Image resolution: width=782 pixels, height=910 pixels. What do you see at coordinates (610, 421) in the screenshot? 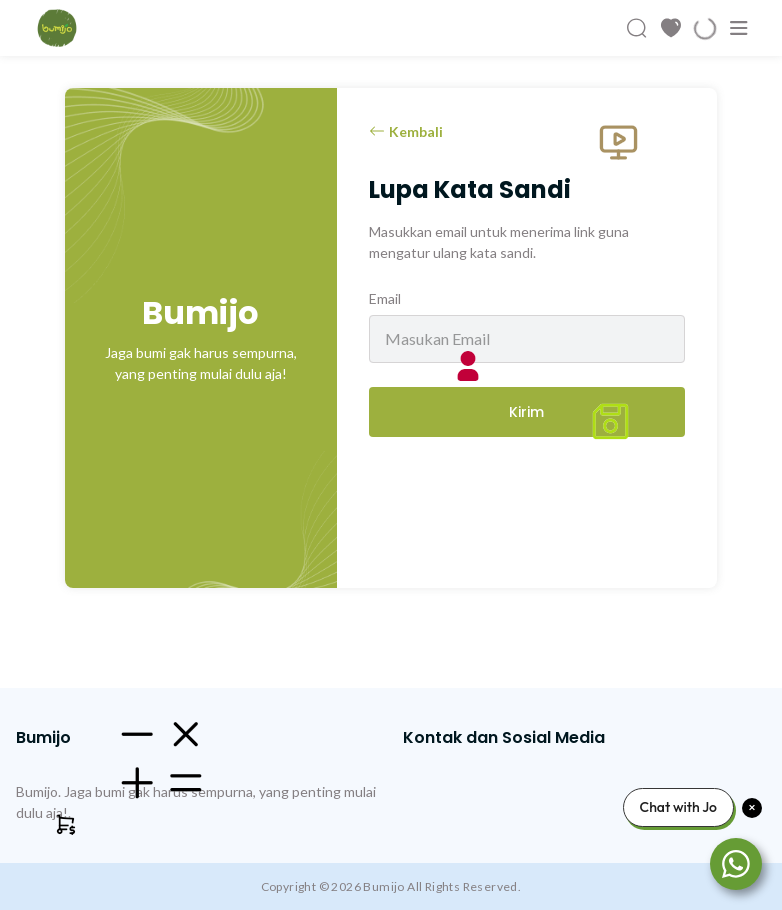
I see `save current file or document` at bounding box center [610, 421].